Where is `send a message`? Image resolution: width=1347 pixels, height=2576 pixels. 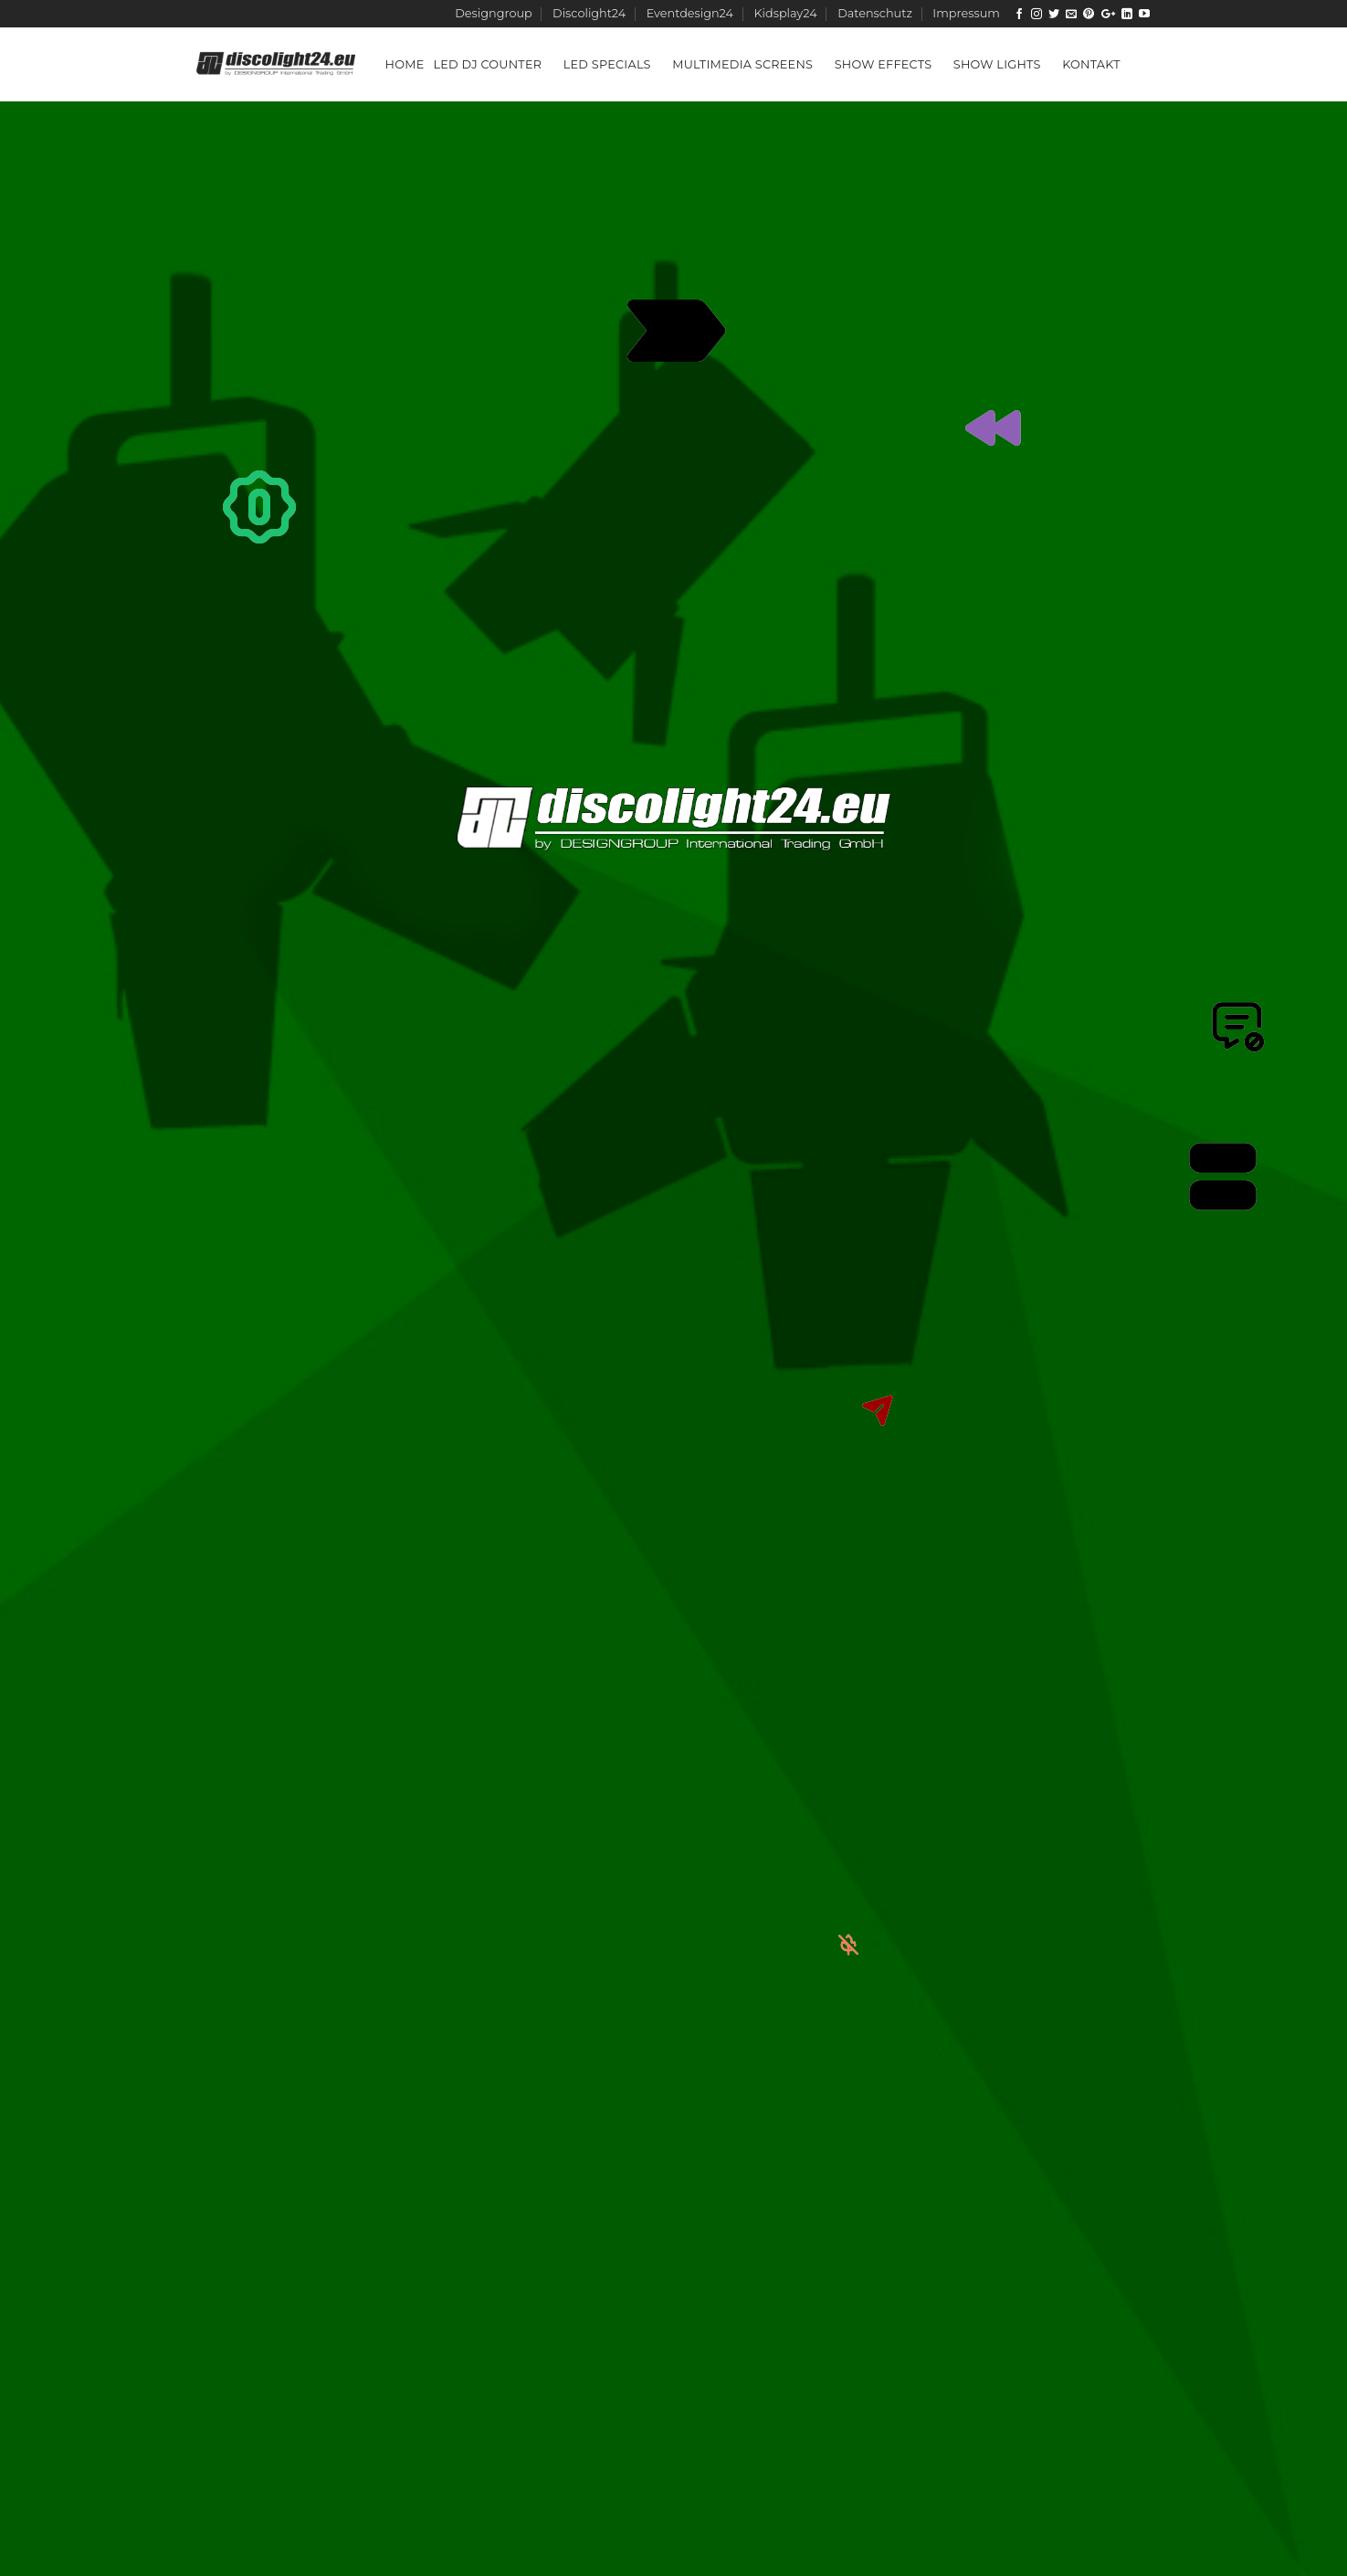
send a message is located at coordinates (879, 1409).